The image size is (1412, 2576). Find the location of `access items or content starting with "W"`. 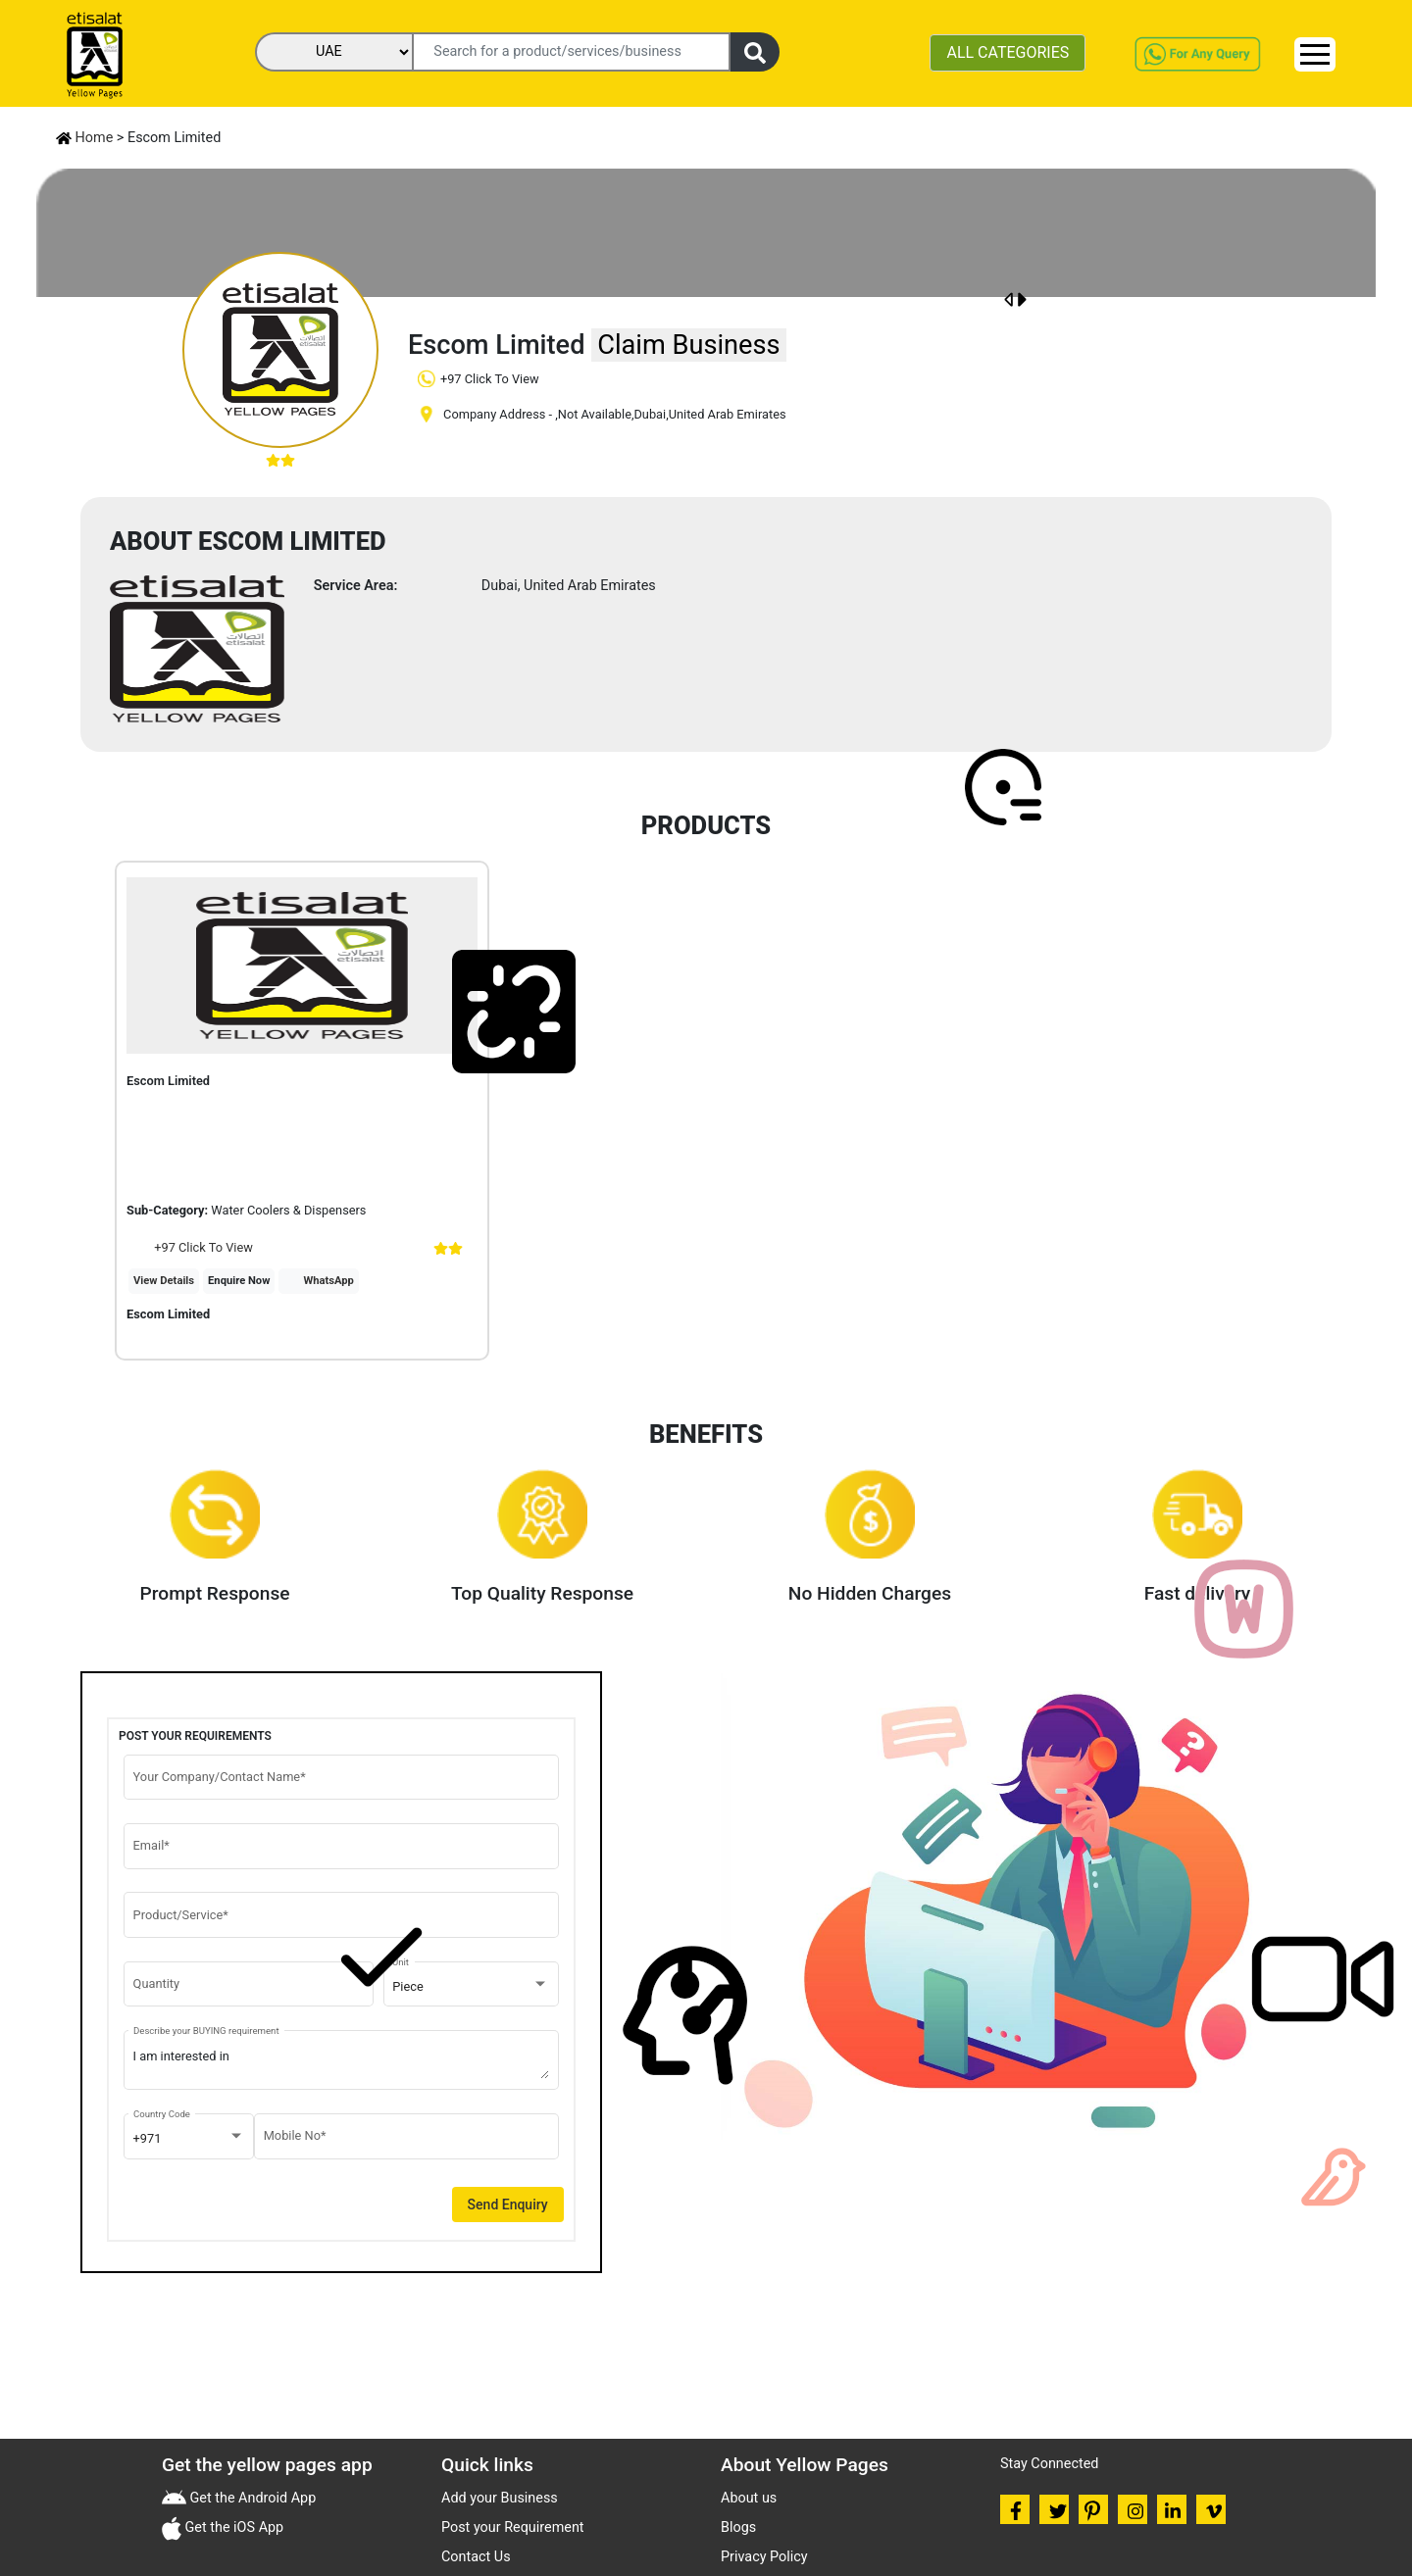

access items or content starting with "W" is located at coordinates (1243, 1609).